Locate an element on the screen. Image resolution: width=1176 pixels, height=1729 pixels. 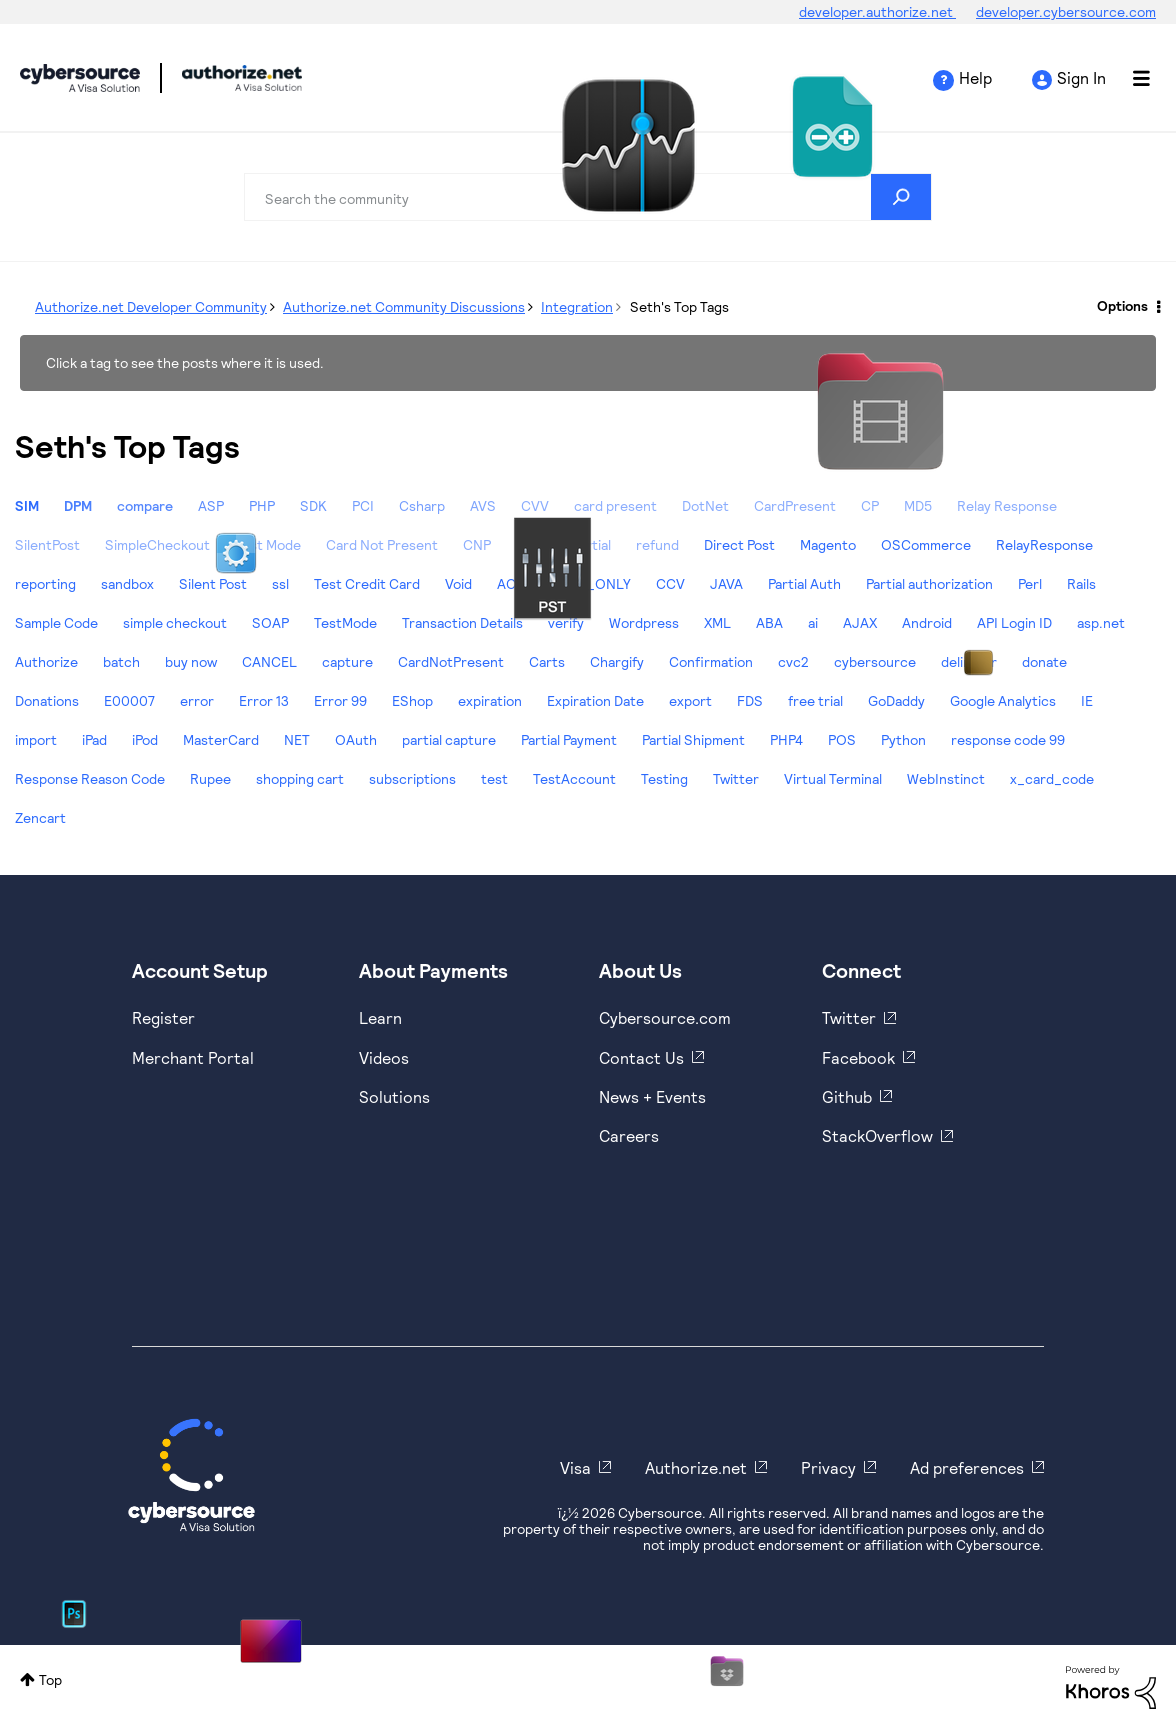
open videos folder is located at coordinates (880, 411).